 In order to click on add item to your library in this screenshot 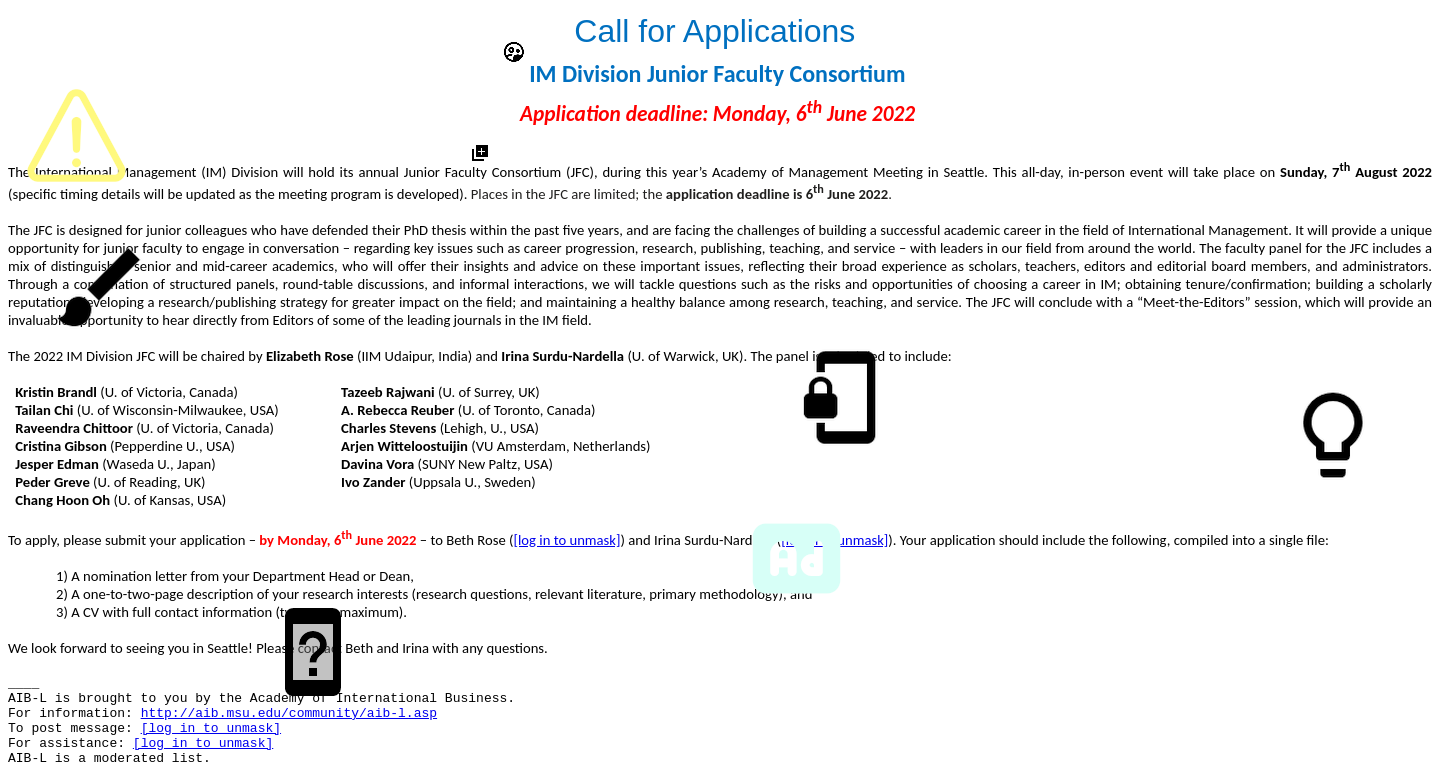, I will do `click(480, 153)`.